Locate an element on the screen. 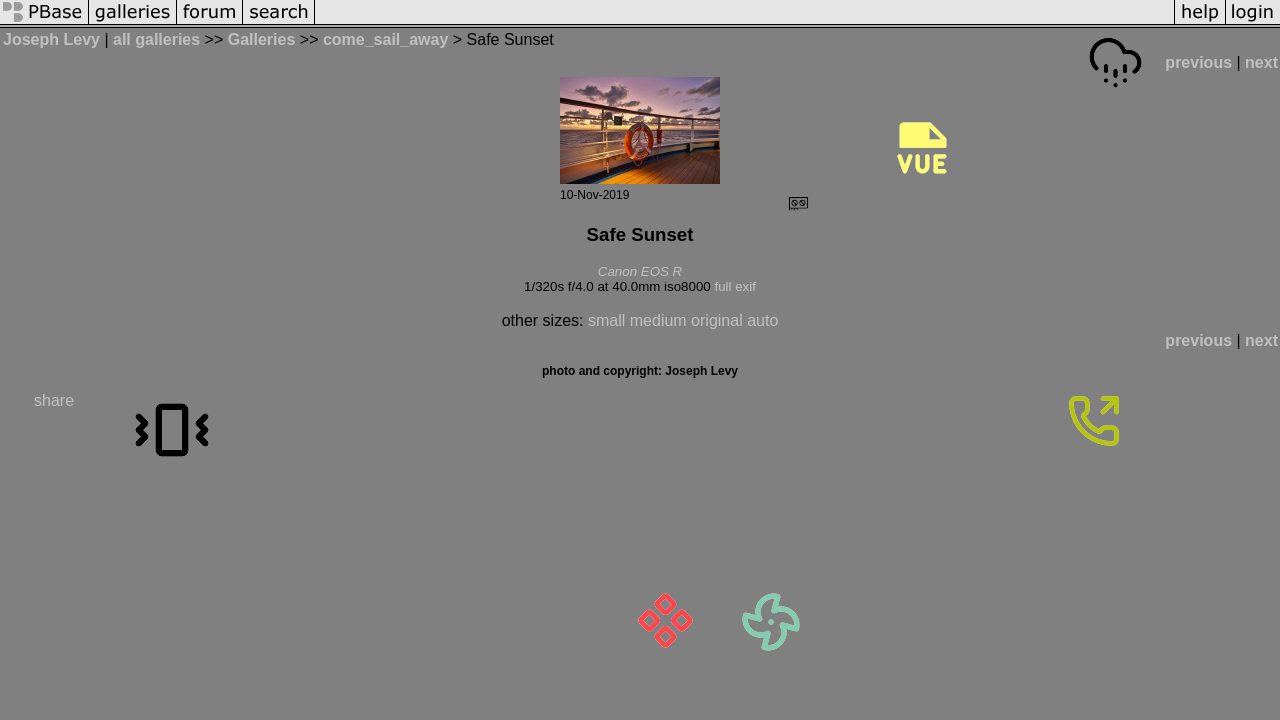 This screenshot has height=720, width=1280. toggle phone vibration mode is located at coordinates (172, 430).